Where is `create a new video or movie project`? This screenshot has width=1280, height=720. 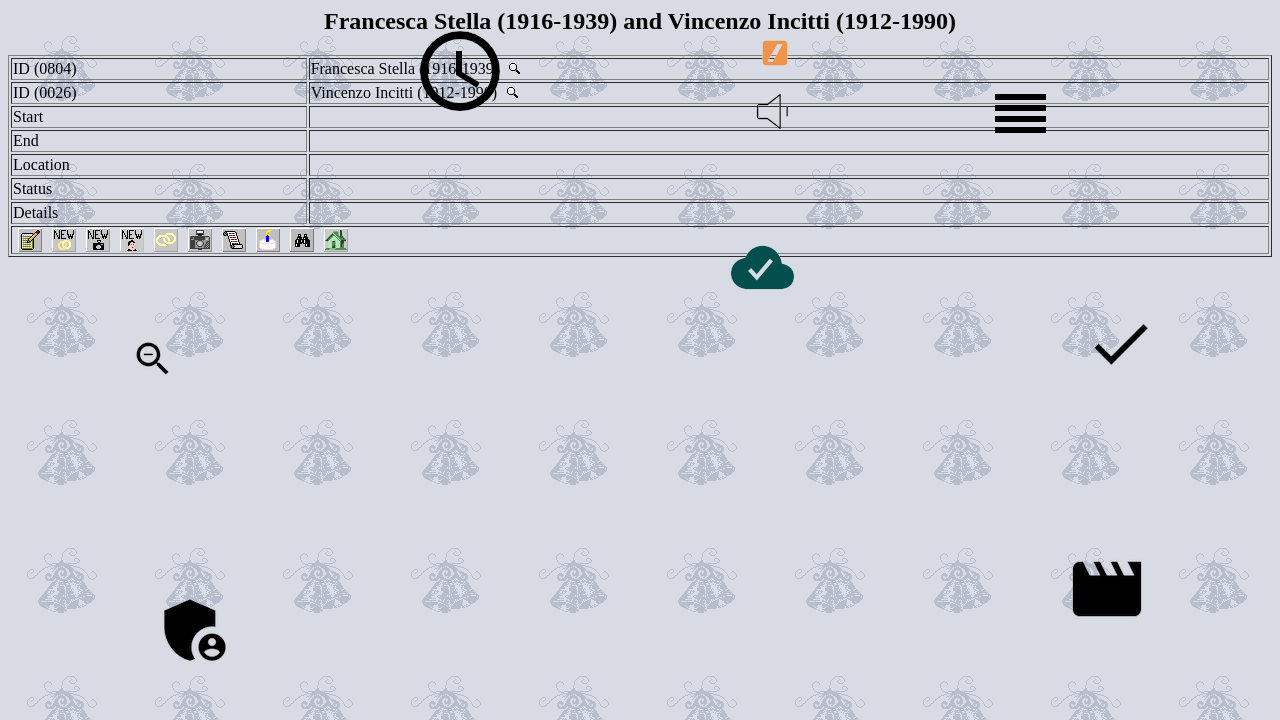
create a new video or movie project is located at coordinates (1107, 589).